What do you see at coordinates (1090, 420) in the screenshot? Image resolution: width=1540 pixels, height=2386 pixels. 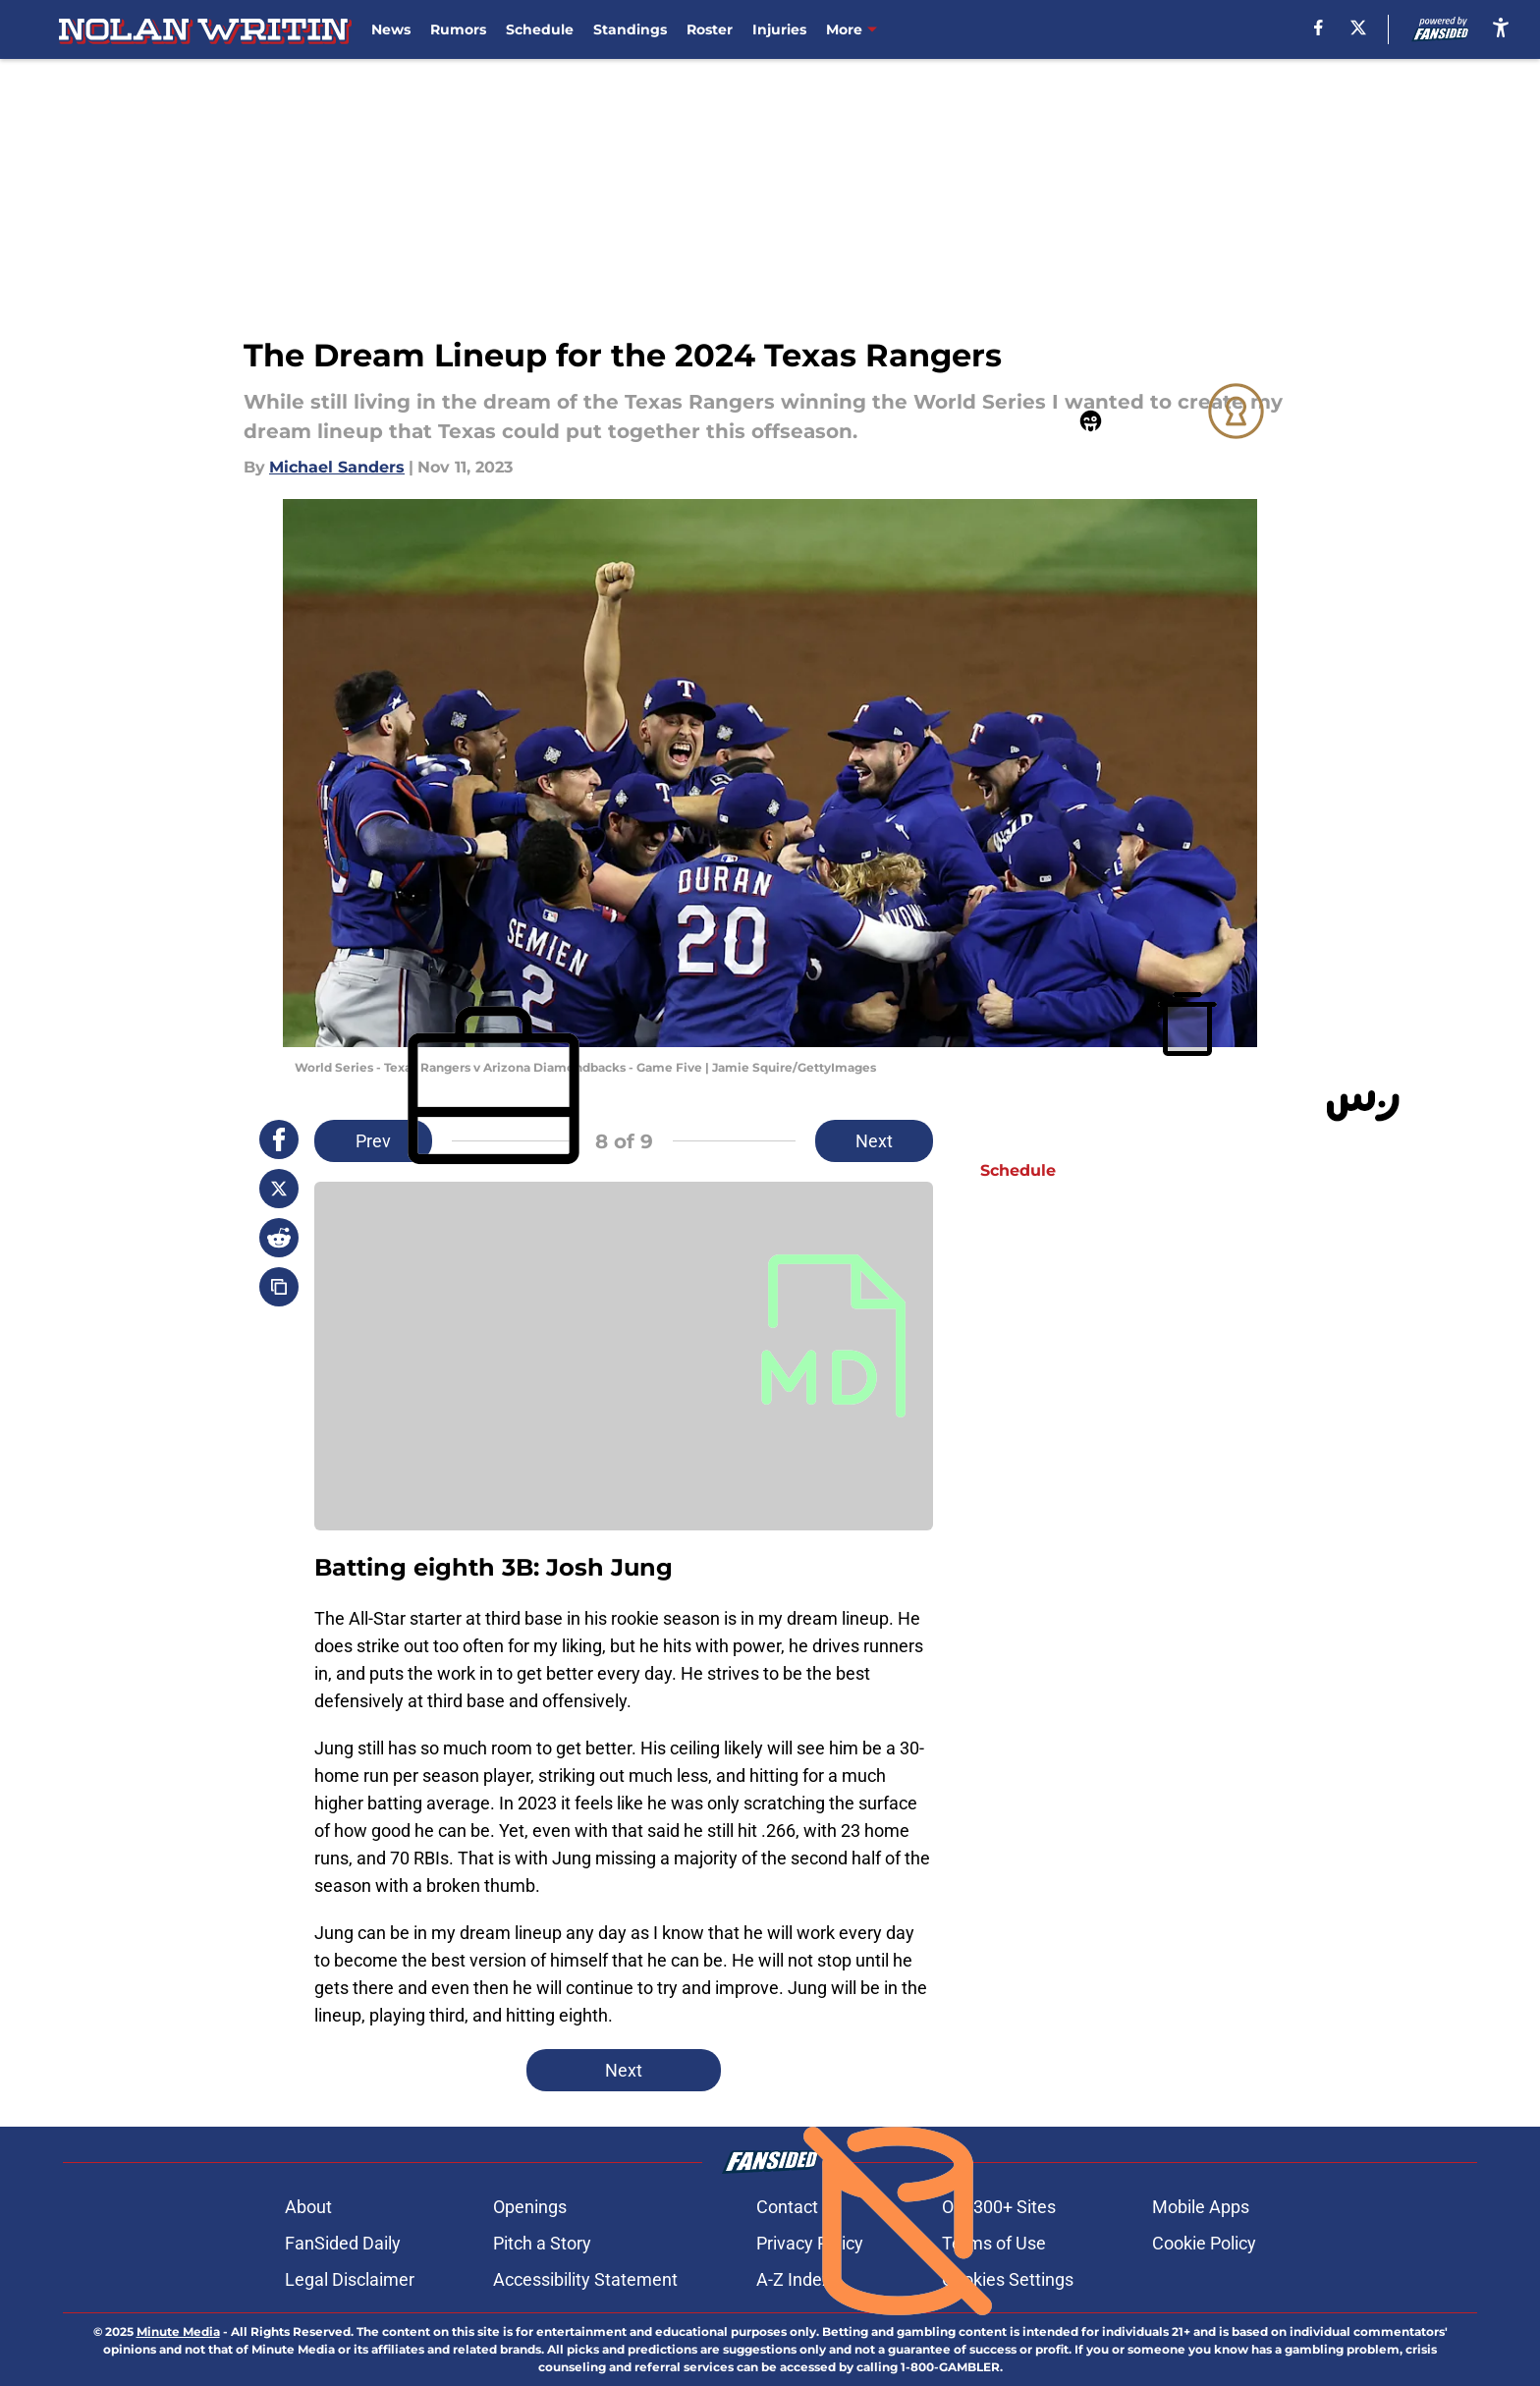 I see `insert a playful or silly emoji reaction` at bounding box center [1090, 420].